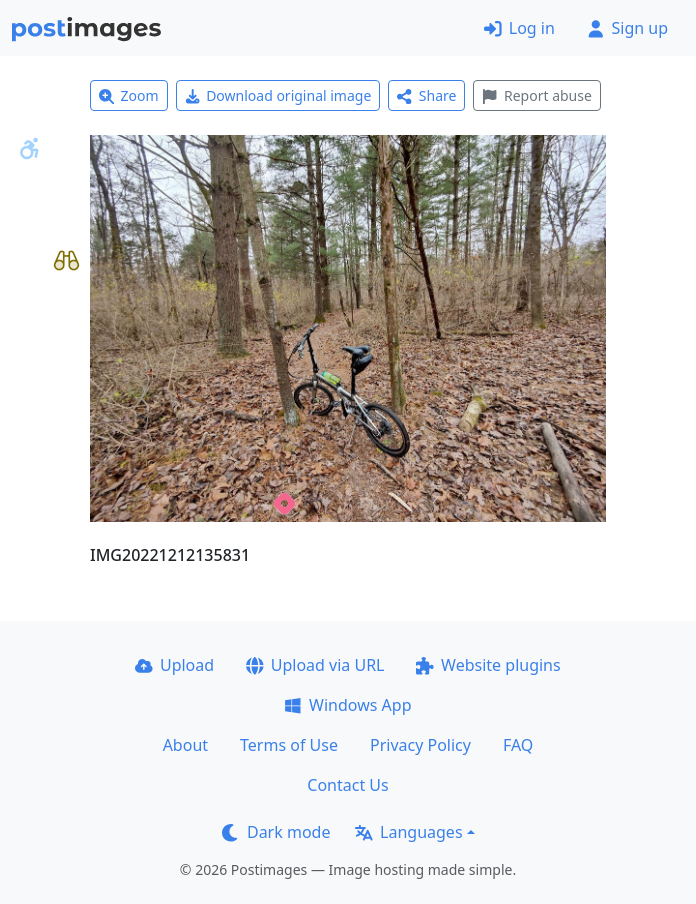  Describe the element at coordinates (284, 503) in the screenshot. I see `visit hashnode developer blog platform` at that location.